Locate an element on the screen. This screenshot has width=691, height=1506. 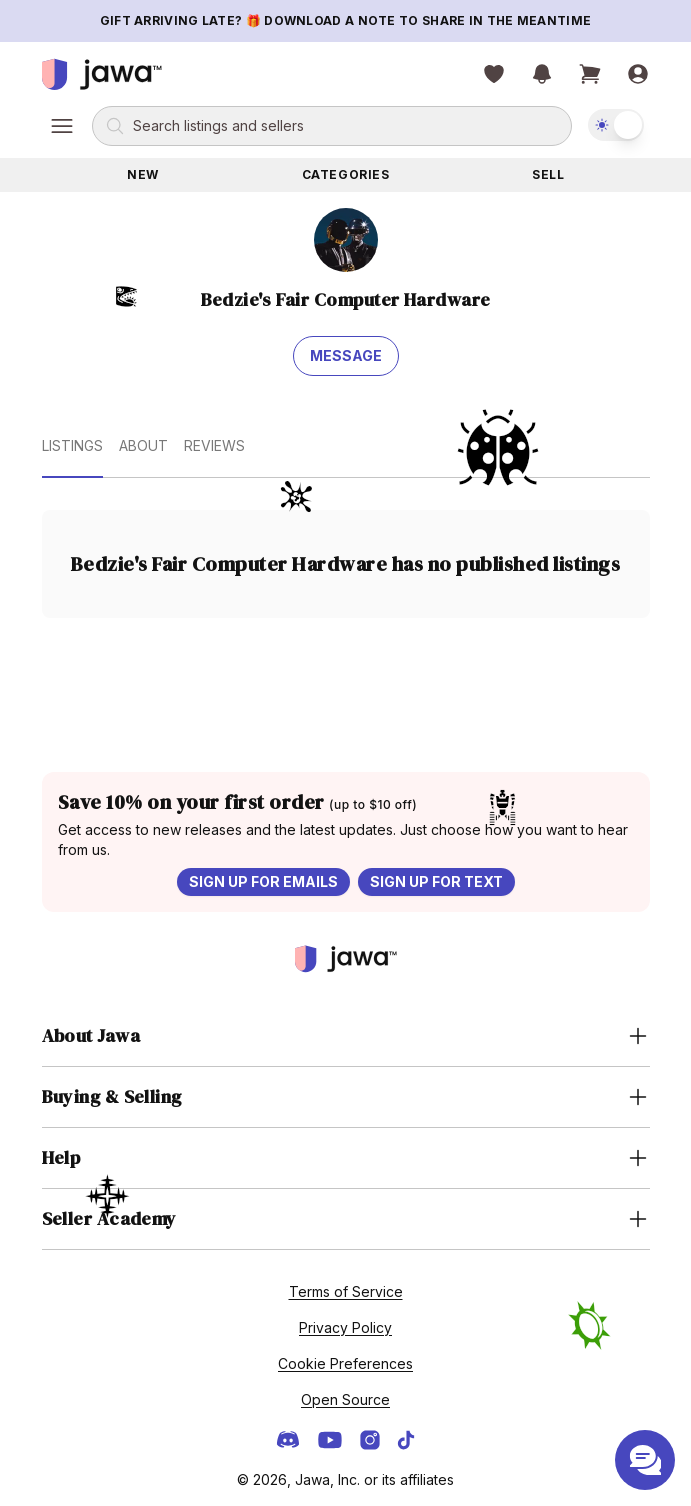
decorative frost or ice effect indicator is located at coordinates (107, 1196).